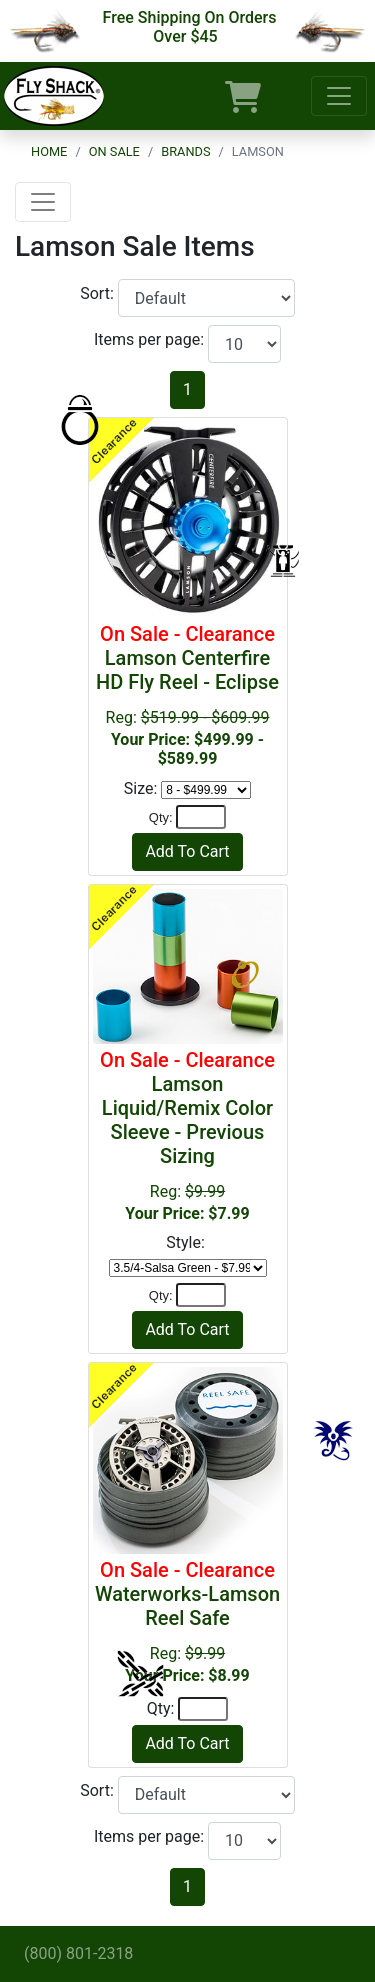 The height and width of the screenshot is (1982, 375). What do you see at coordinates (333, 1440) in the screenshot?
I see `select harpy creature in game` at bounding box center [333, 1440].